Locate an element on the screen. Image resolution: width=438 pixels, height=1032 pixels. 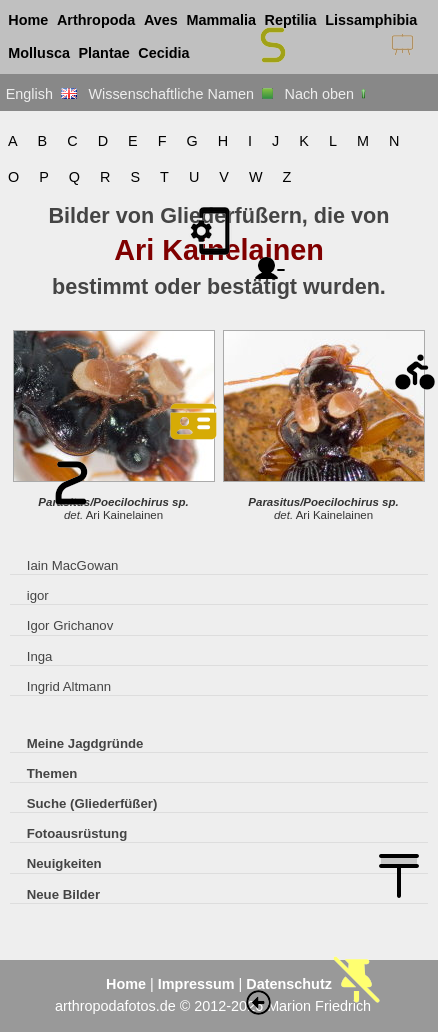
unpin this item is located at coordinates (356, 979).